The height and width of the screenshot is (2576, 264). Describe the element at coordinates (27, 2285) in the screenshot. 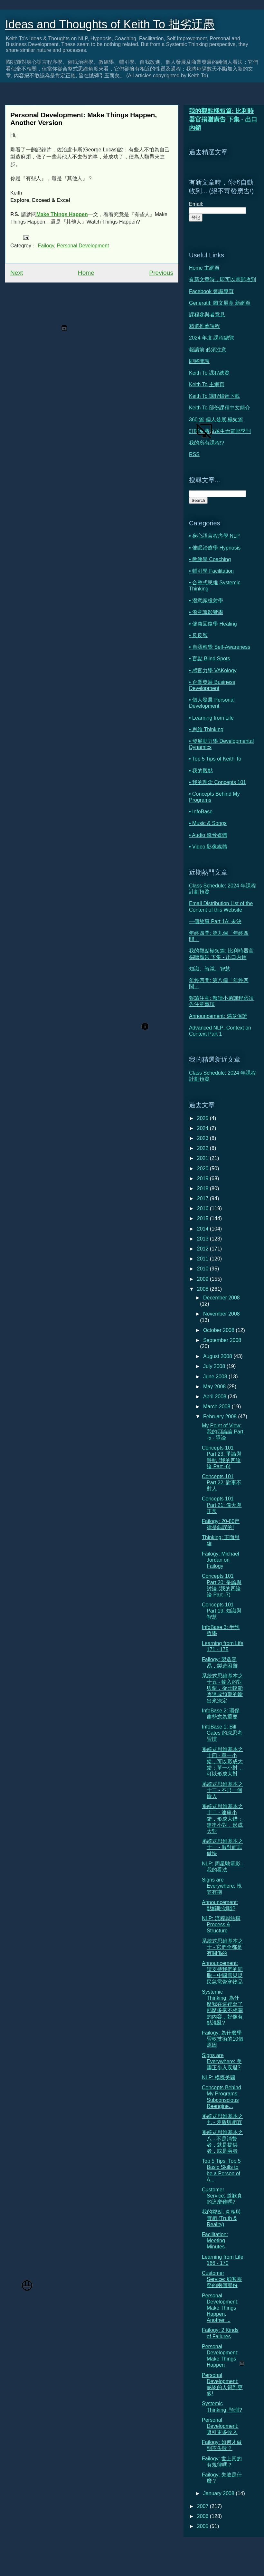

I see `browse asian cuisine or rice dishes` at that location.